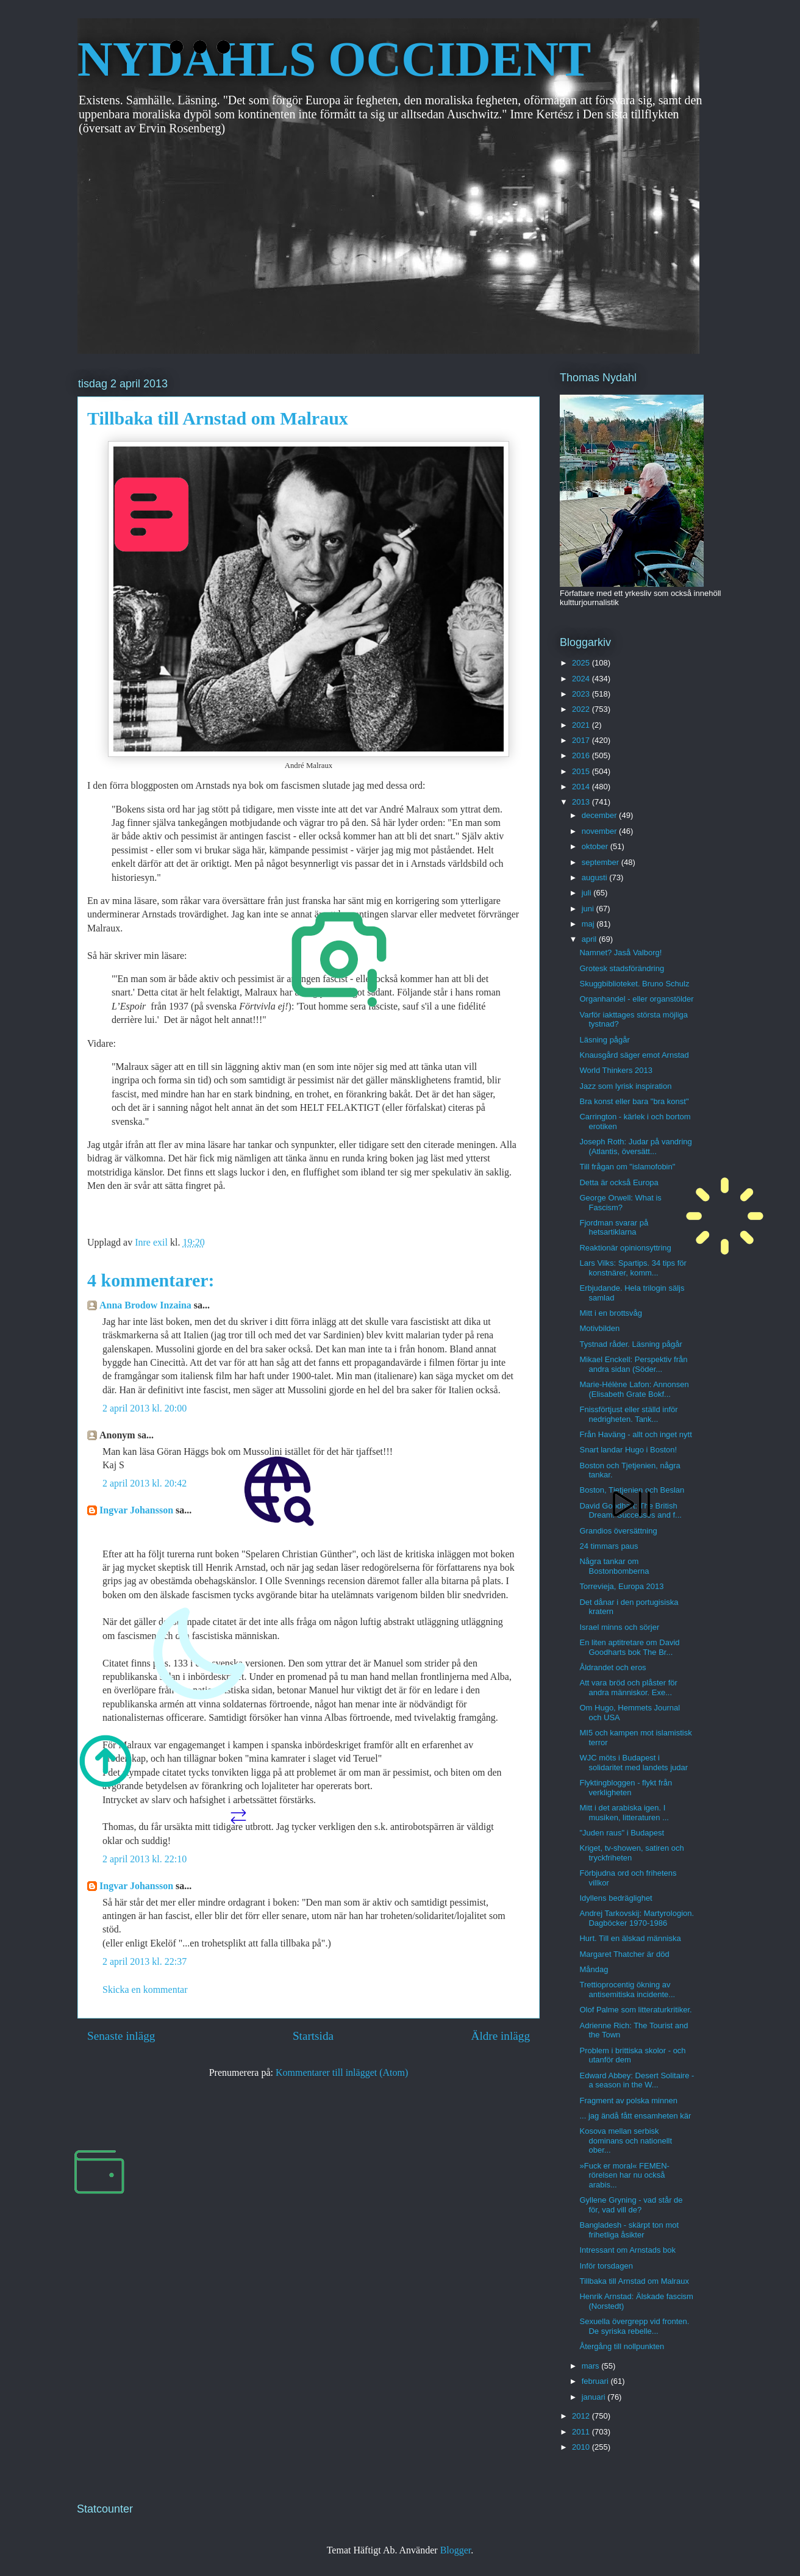 The width and height of the screenshot is (800, 2576). What do you see at coordinates (631, 1504) in the screenshot?
I see `toggle between play and pause for media playback` at bounding box center [631, 1504].